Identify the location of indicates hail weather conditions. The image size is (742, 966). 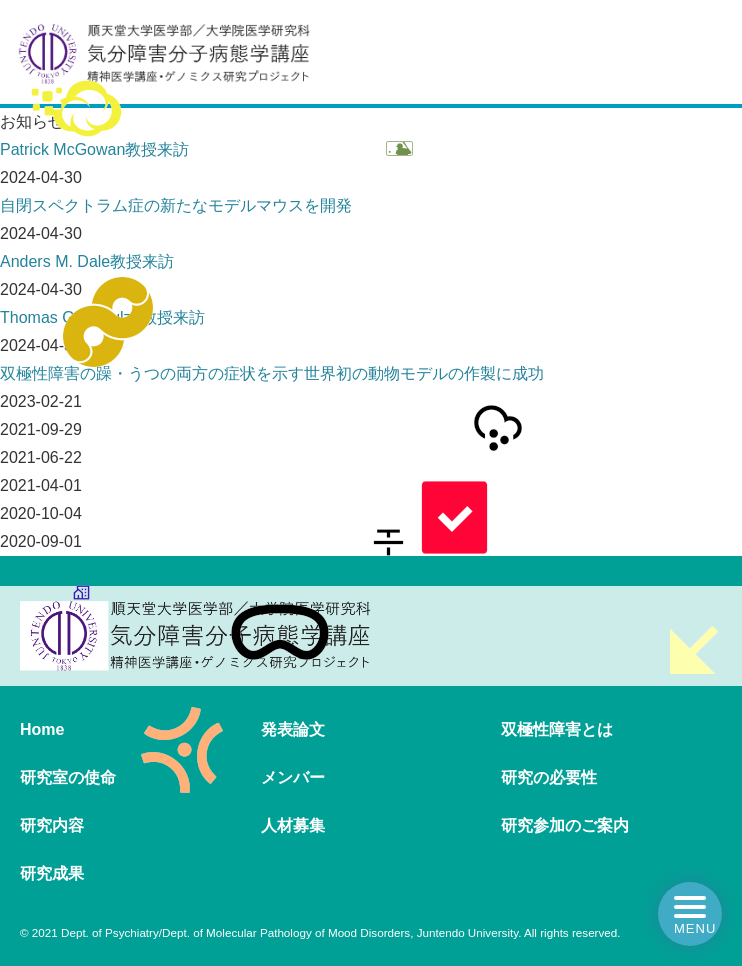
(498, 427).